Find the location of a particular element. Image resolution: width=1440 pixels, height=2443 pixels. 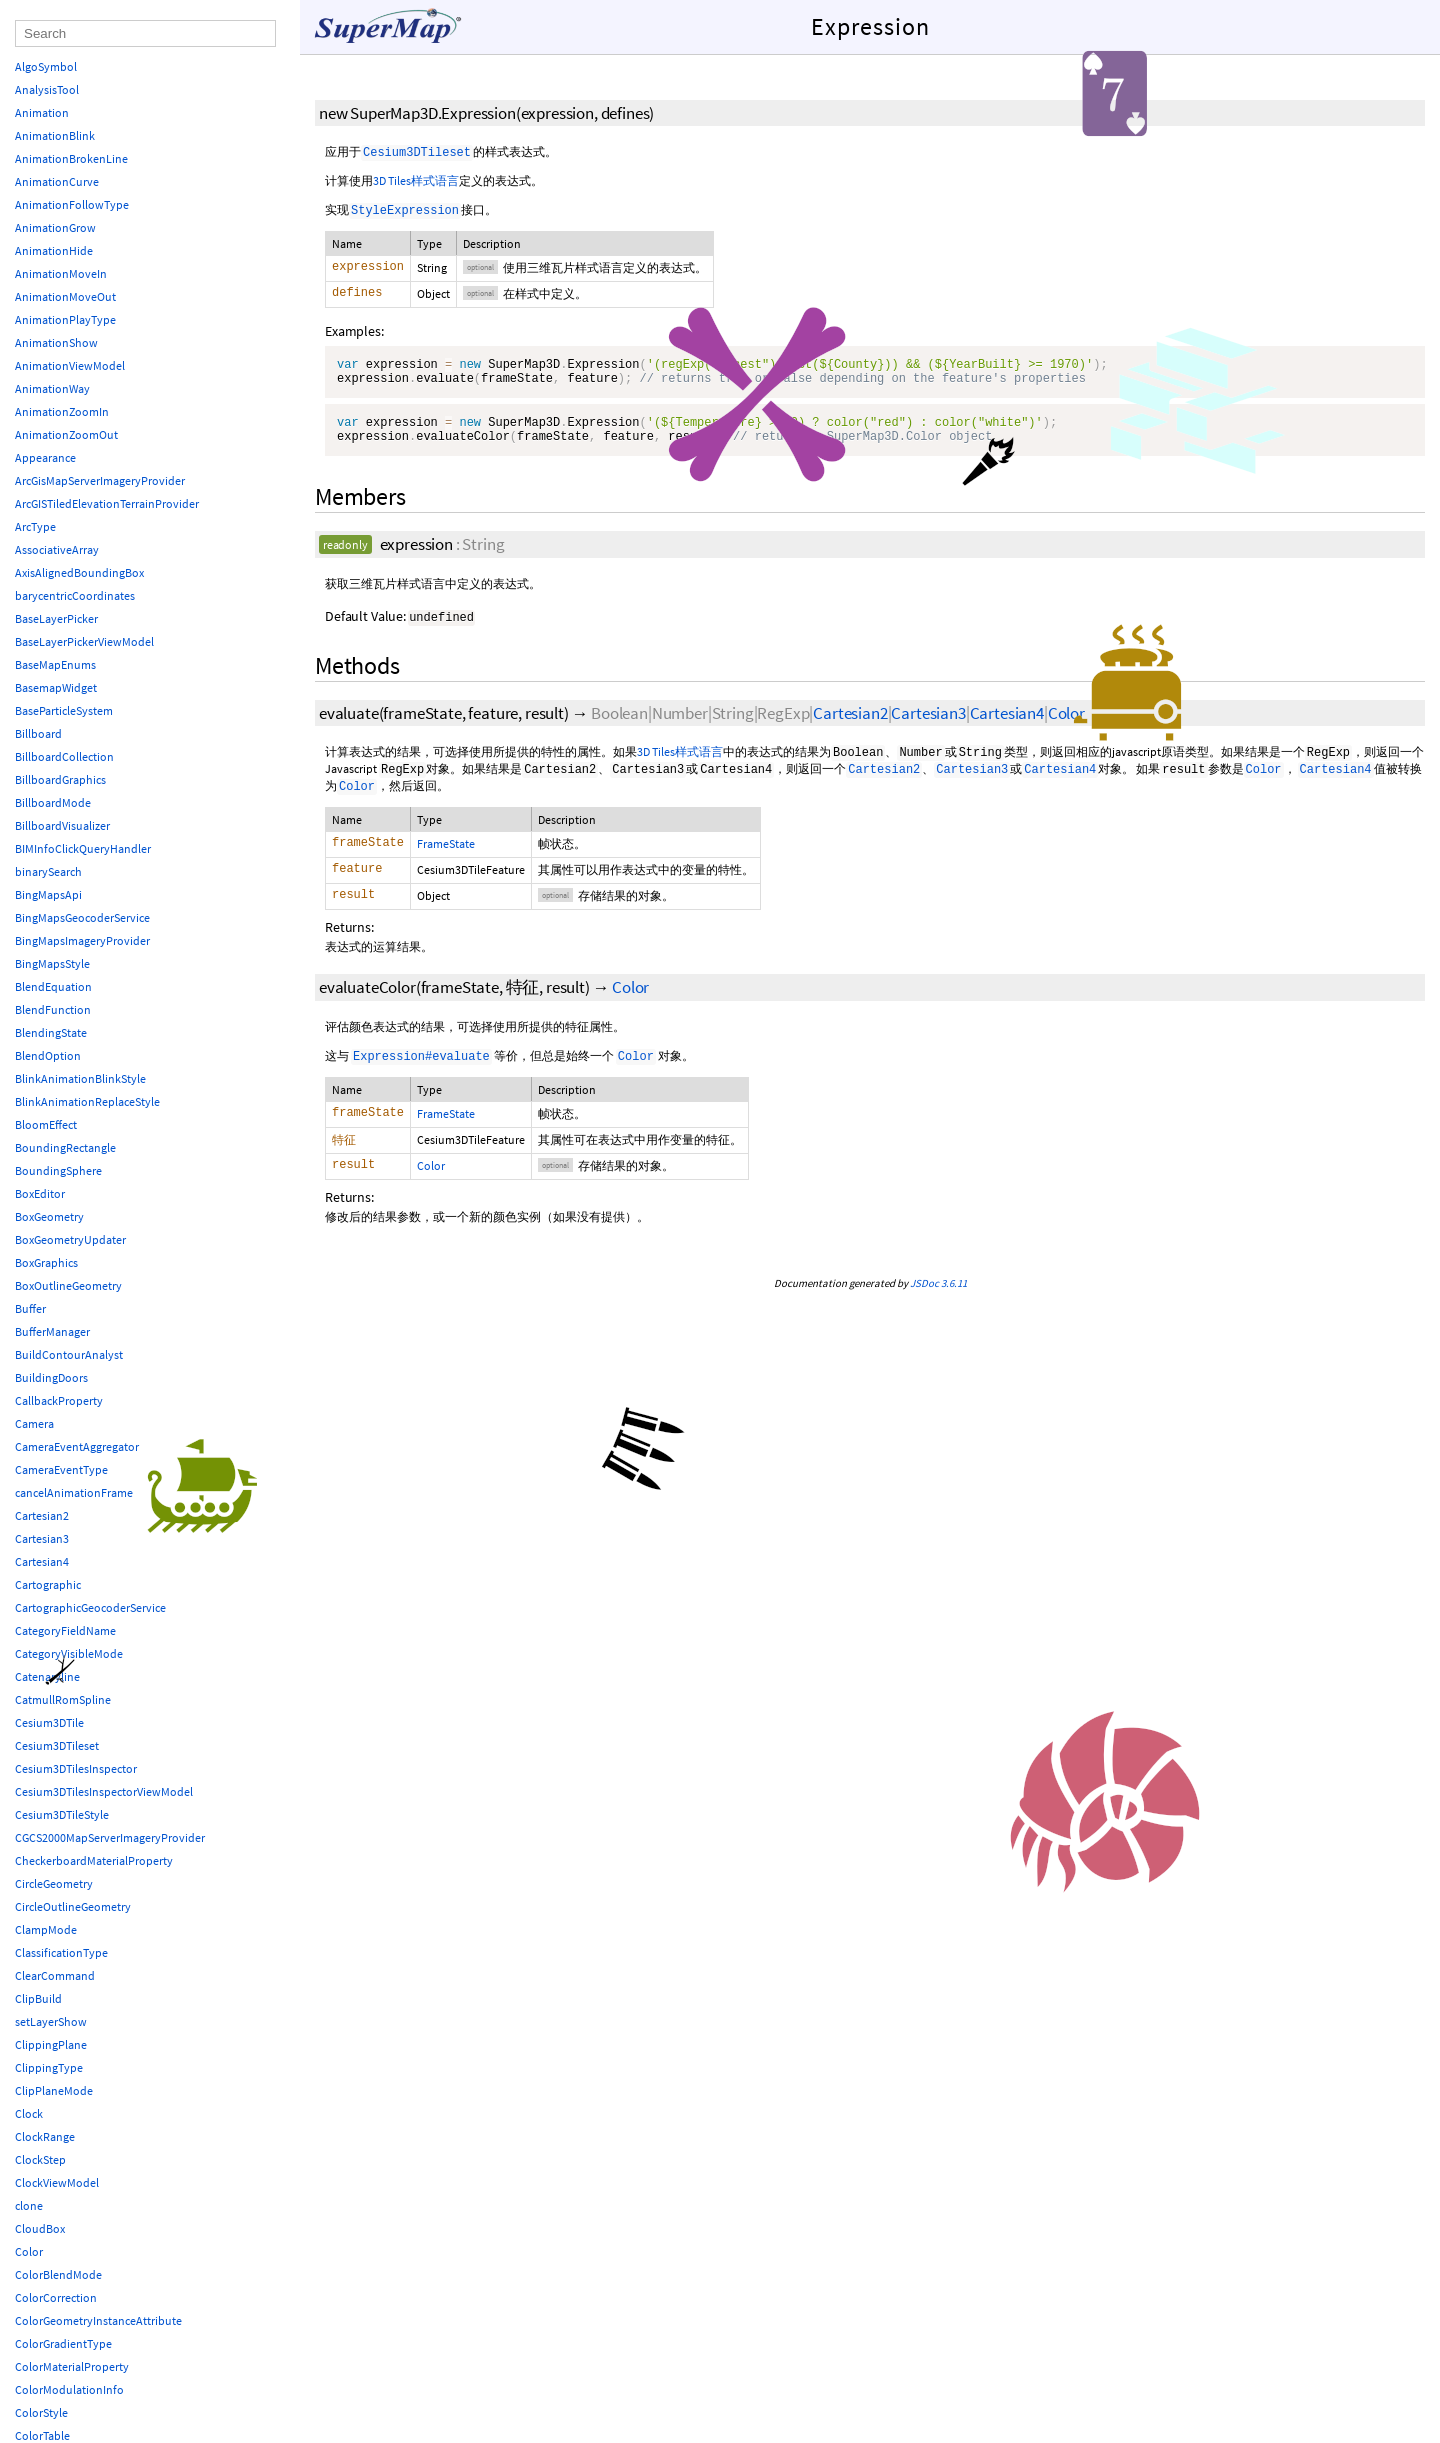

ammunition or bullet inventory indicator is located at coordinates (642, 1448).